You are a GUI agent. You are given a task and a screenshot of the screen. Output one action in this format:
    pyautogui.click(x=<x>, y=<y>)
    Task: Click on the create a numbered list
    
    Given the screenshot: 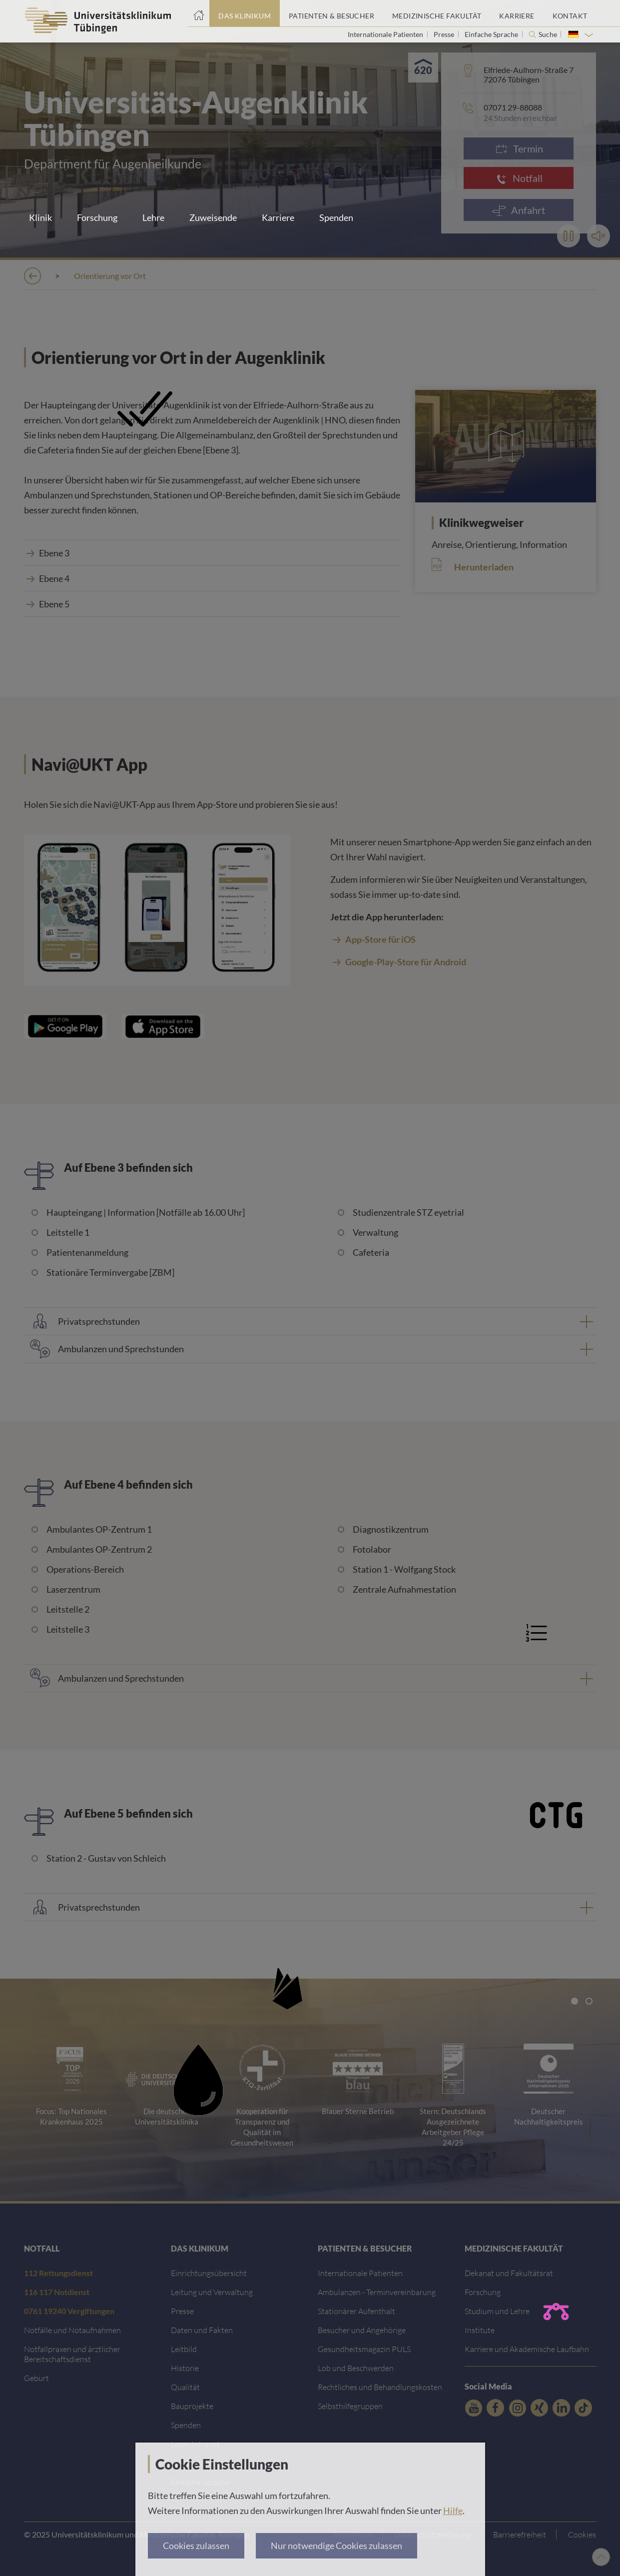 What is the action you would take?
    pyautogui.click(x=536, y=1634)
    